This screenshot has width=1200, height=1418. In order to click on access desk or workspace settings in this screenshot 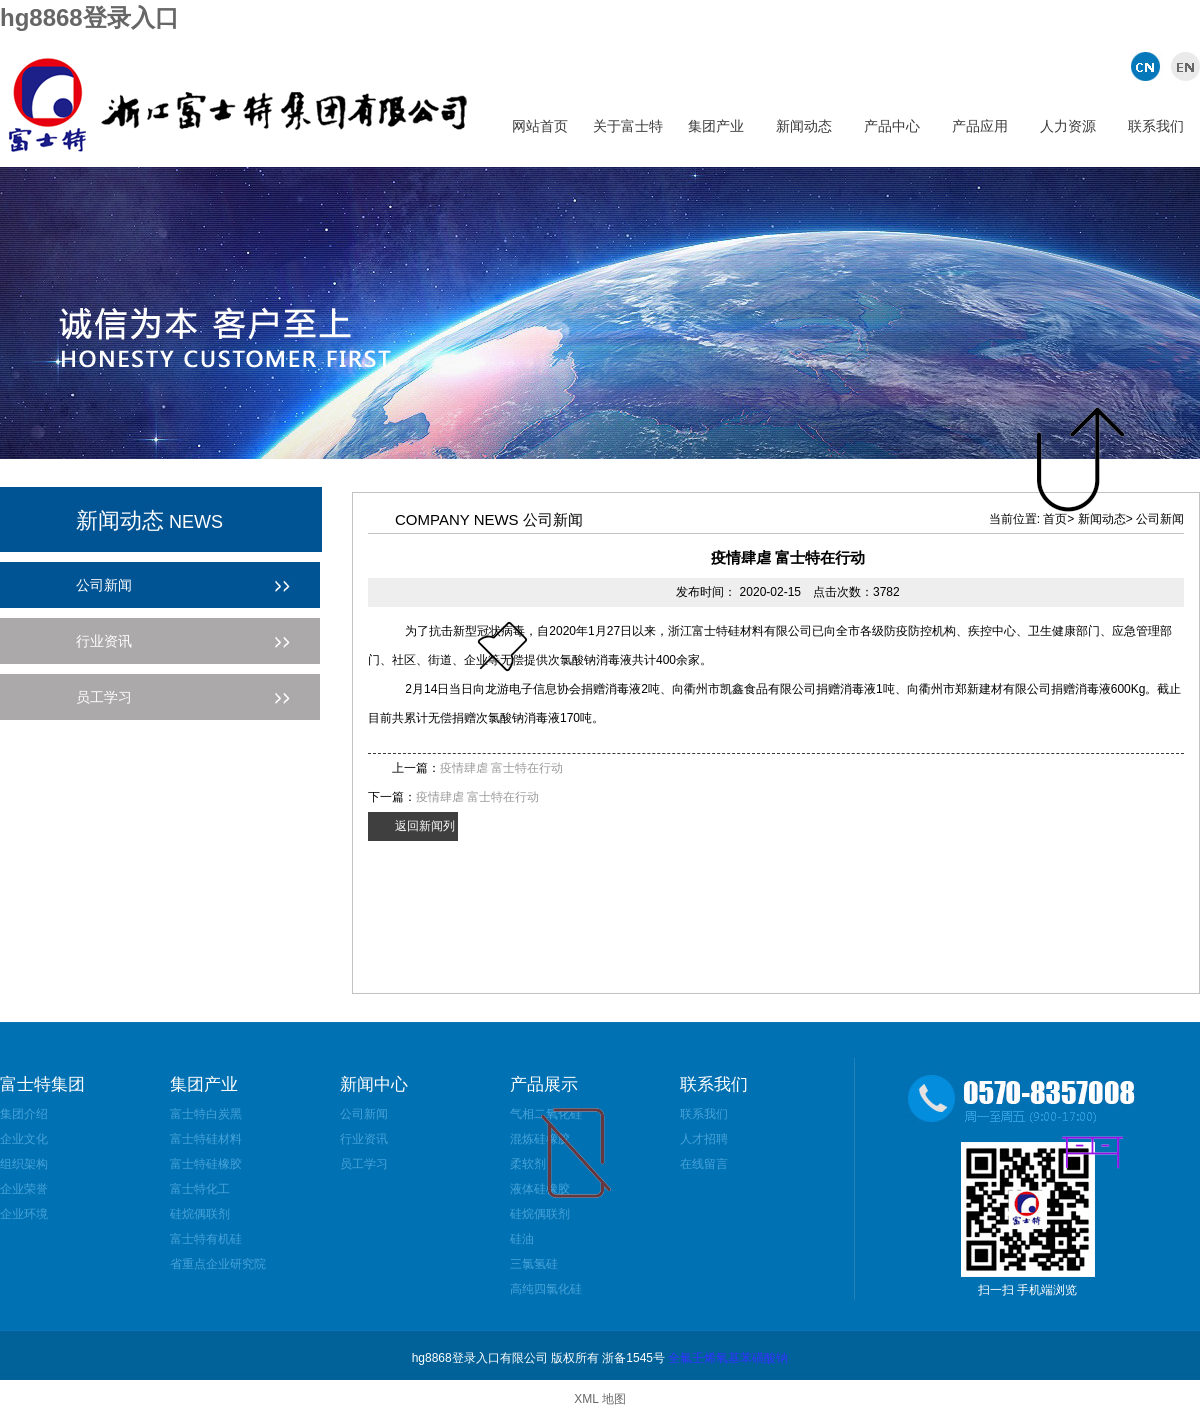, I will do `click(1092, 1151)`.